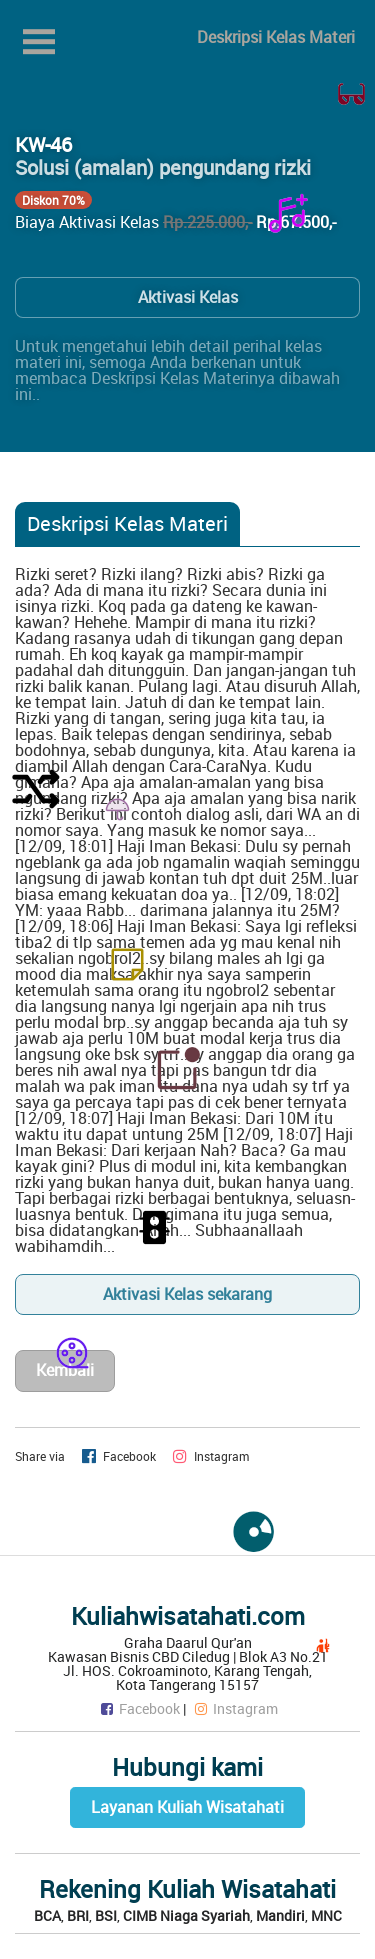 This screenshot has height=1959, width=375. Describe the element at coordinates (254, 1532) in the screenshot. I see `play or access music library` at that location.